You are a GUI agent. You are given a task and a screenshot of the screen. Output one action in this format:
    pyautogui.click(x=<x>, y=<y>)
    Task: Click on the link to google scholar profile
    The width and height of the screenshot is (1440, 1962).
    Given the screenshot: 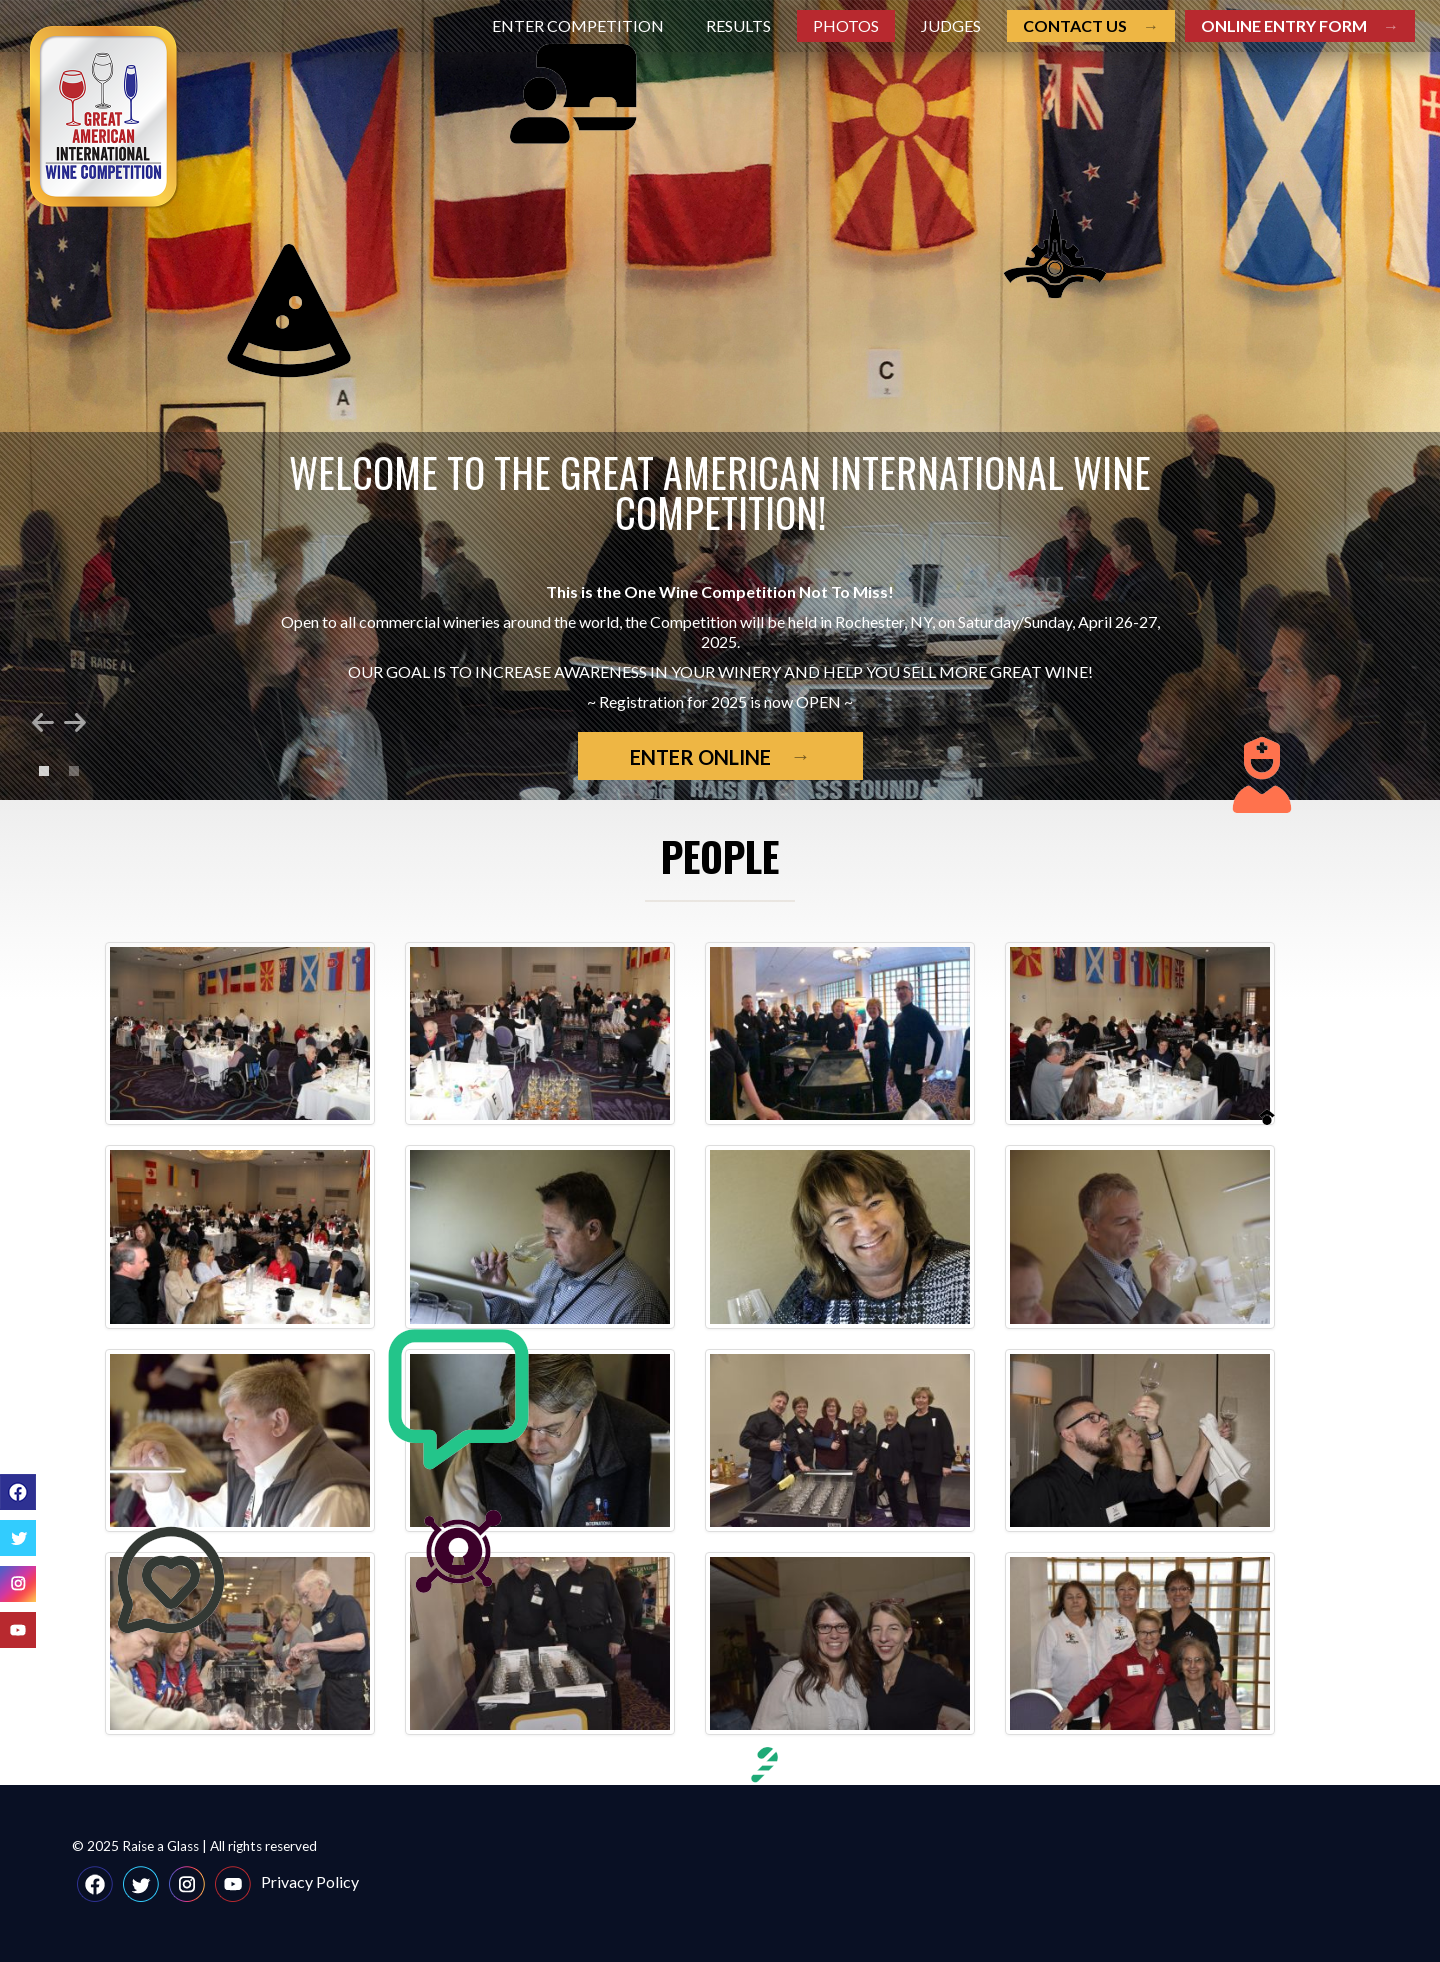 What is the action you would take?
    pyautogui.click(x=1267, y=1117)
    